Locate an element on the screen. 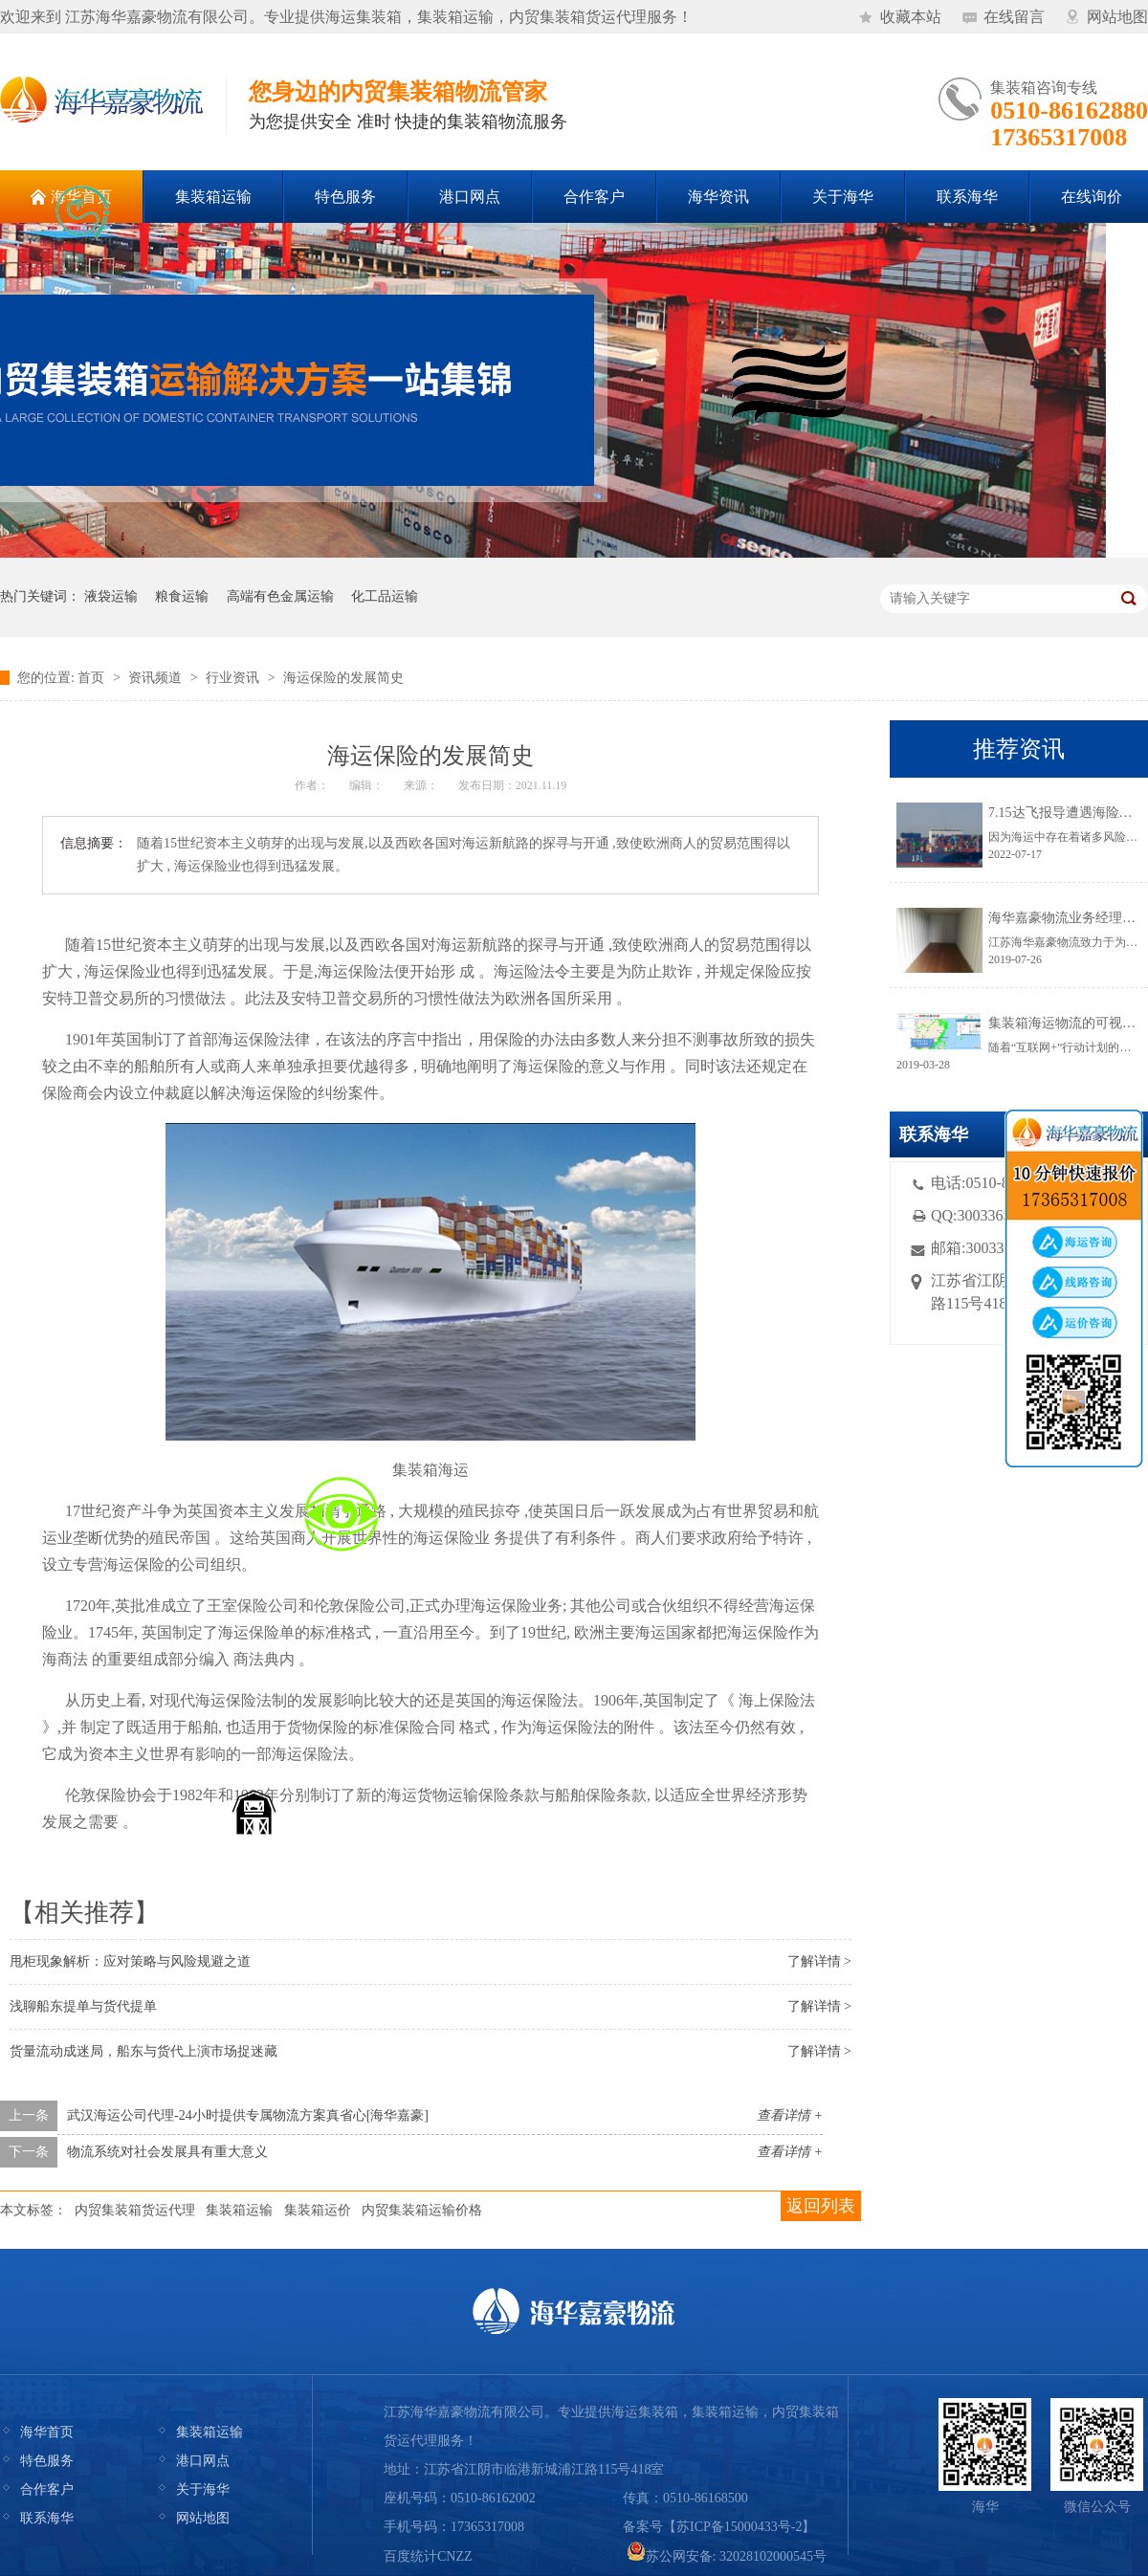 The image size is (1148, 2576). whip weapon item in a game inventory is located at coordinates (82, 211).